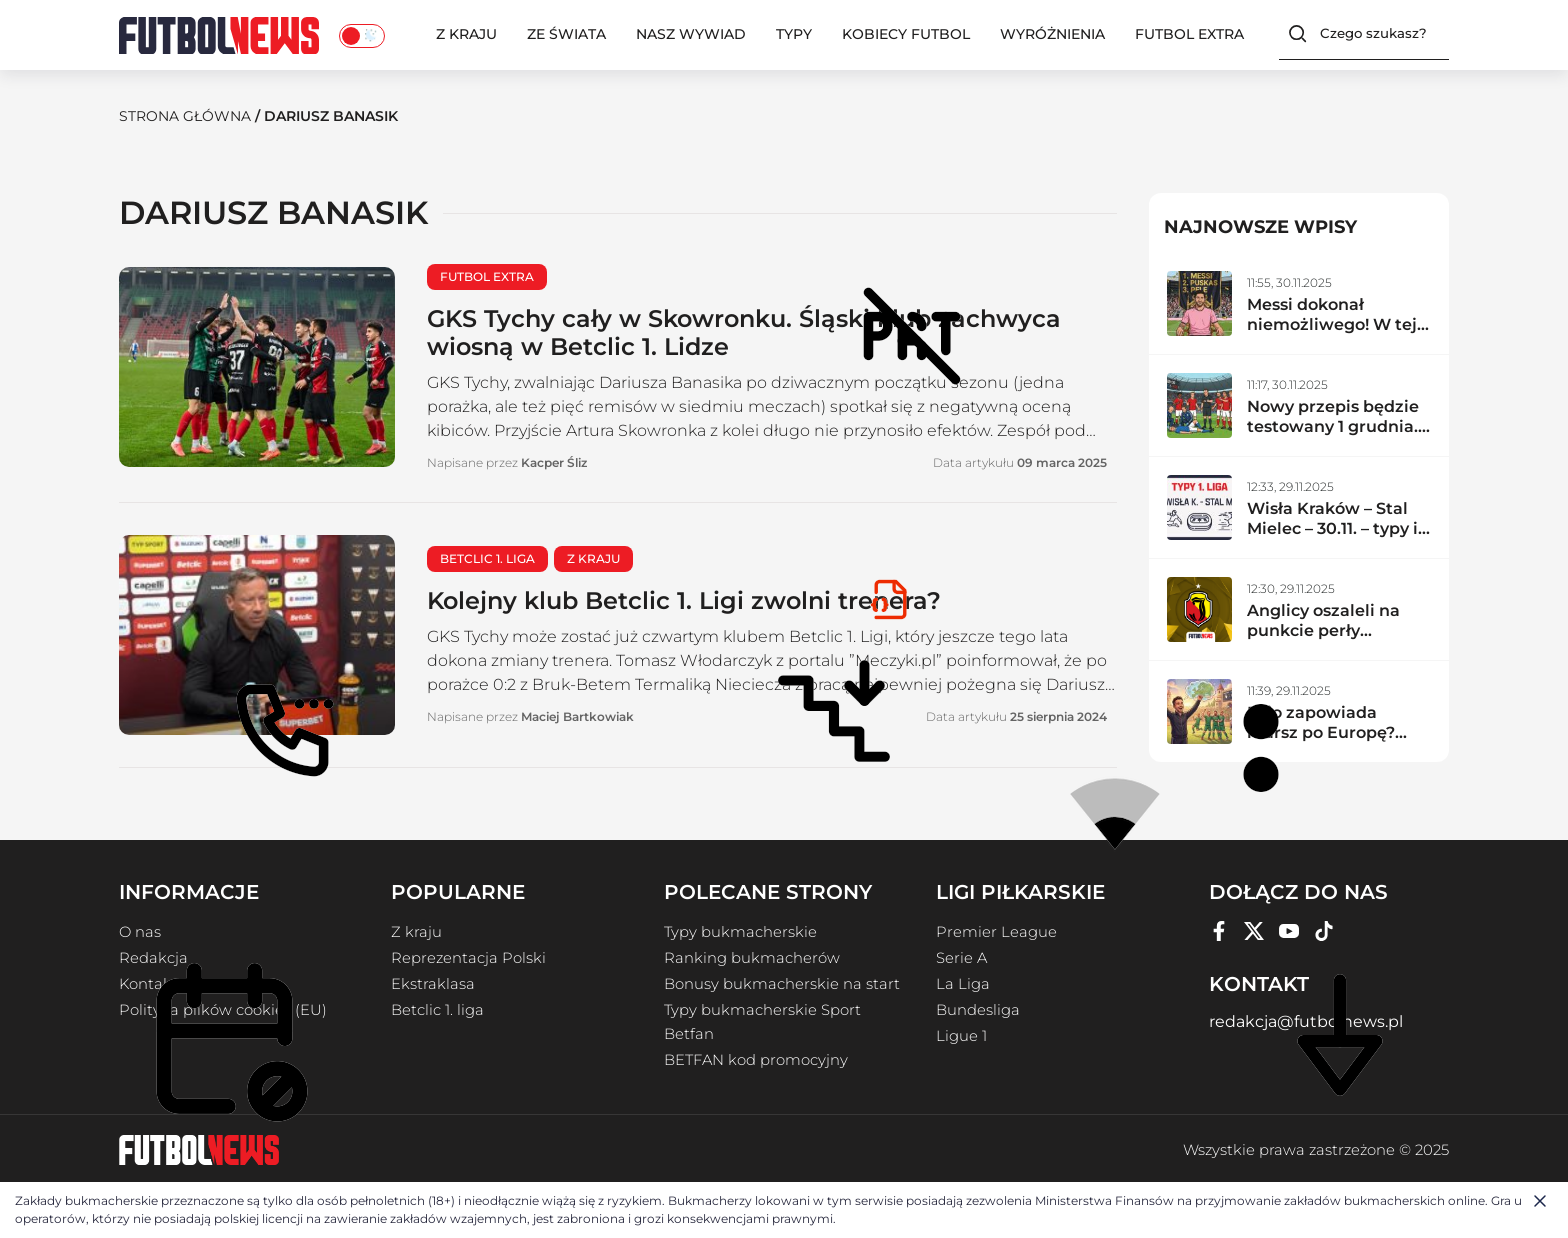 The image size is (1568, 1238). What do you see at coordinates (890, 599) in the screenshot?
I see `open JSON file` at bounding box center [890, 599].